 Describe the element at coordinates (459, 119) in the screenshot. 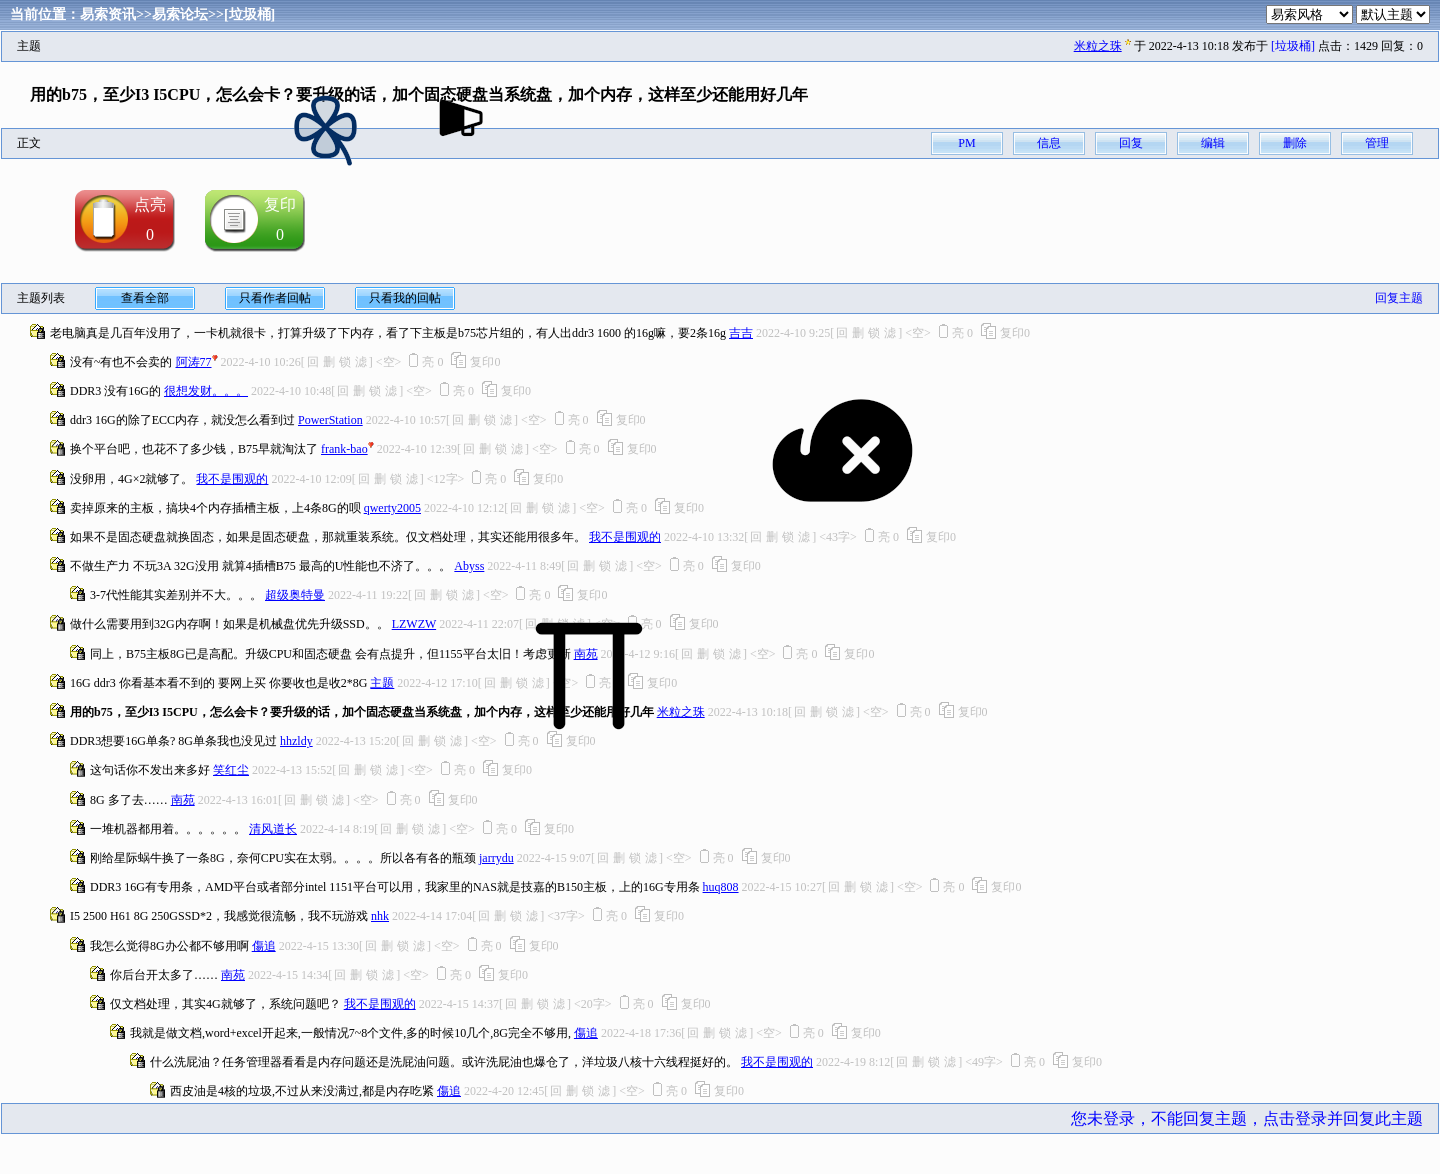

I see `make an announcement or broadcast` at that location.